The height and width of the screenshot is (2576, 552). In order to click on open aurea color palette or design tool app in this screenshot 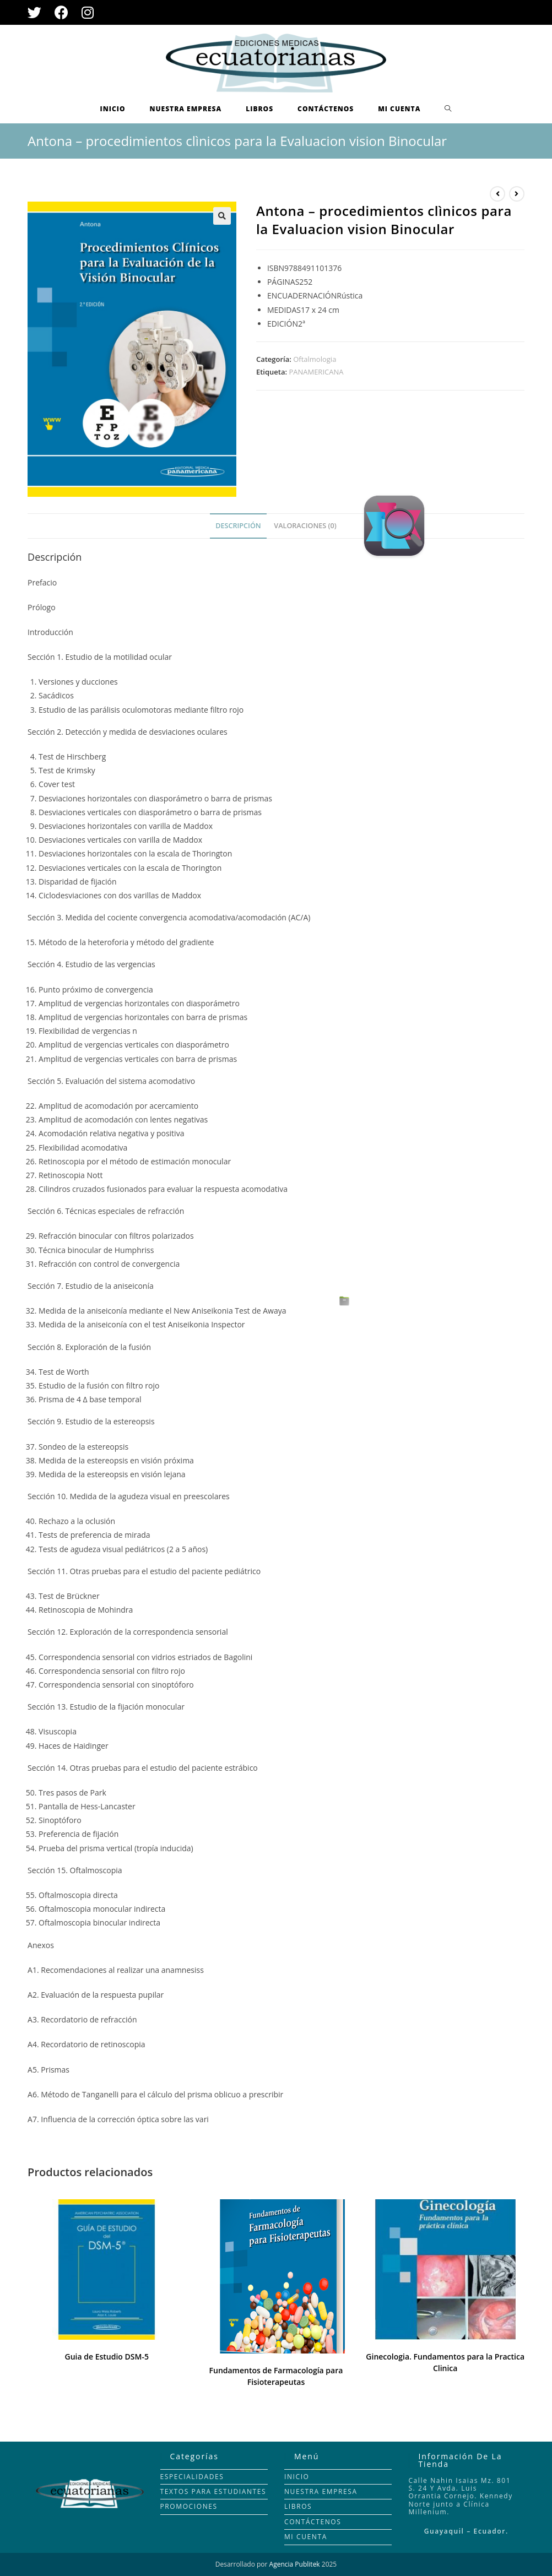, I will do `click(394, 525)`.